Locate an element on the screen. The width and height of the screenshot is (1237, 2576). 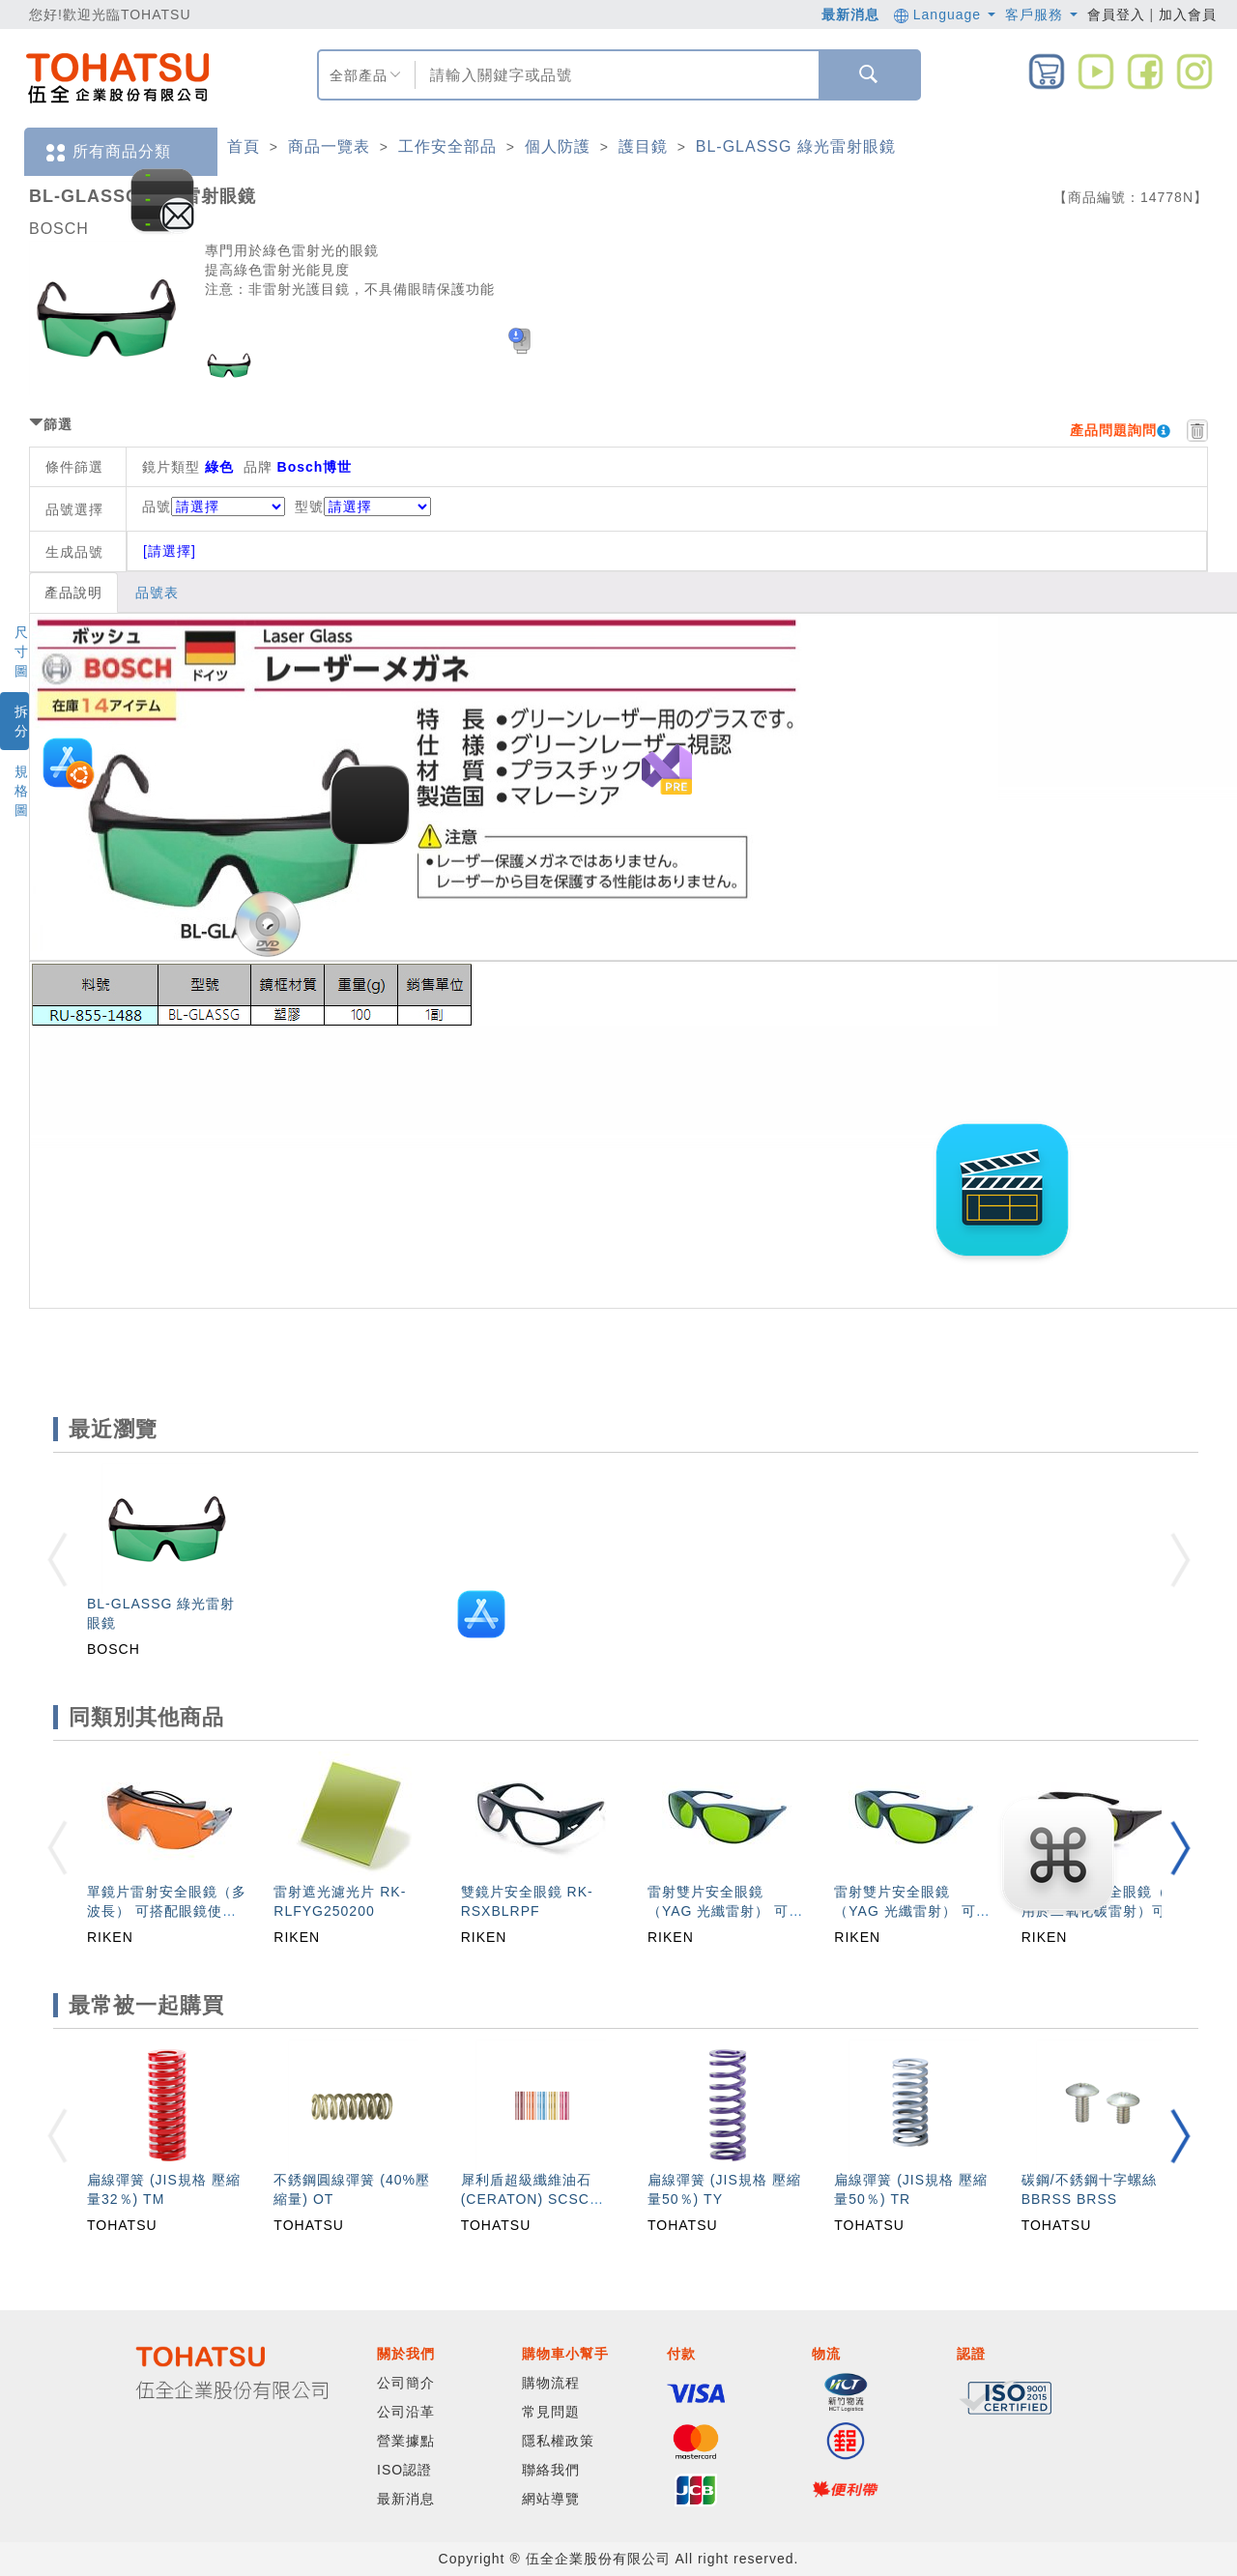
open onboard on-screen keyboard app is located at coordinates (1058, 1855).